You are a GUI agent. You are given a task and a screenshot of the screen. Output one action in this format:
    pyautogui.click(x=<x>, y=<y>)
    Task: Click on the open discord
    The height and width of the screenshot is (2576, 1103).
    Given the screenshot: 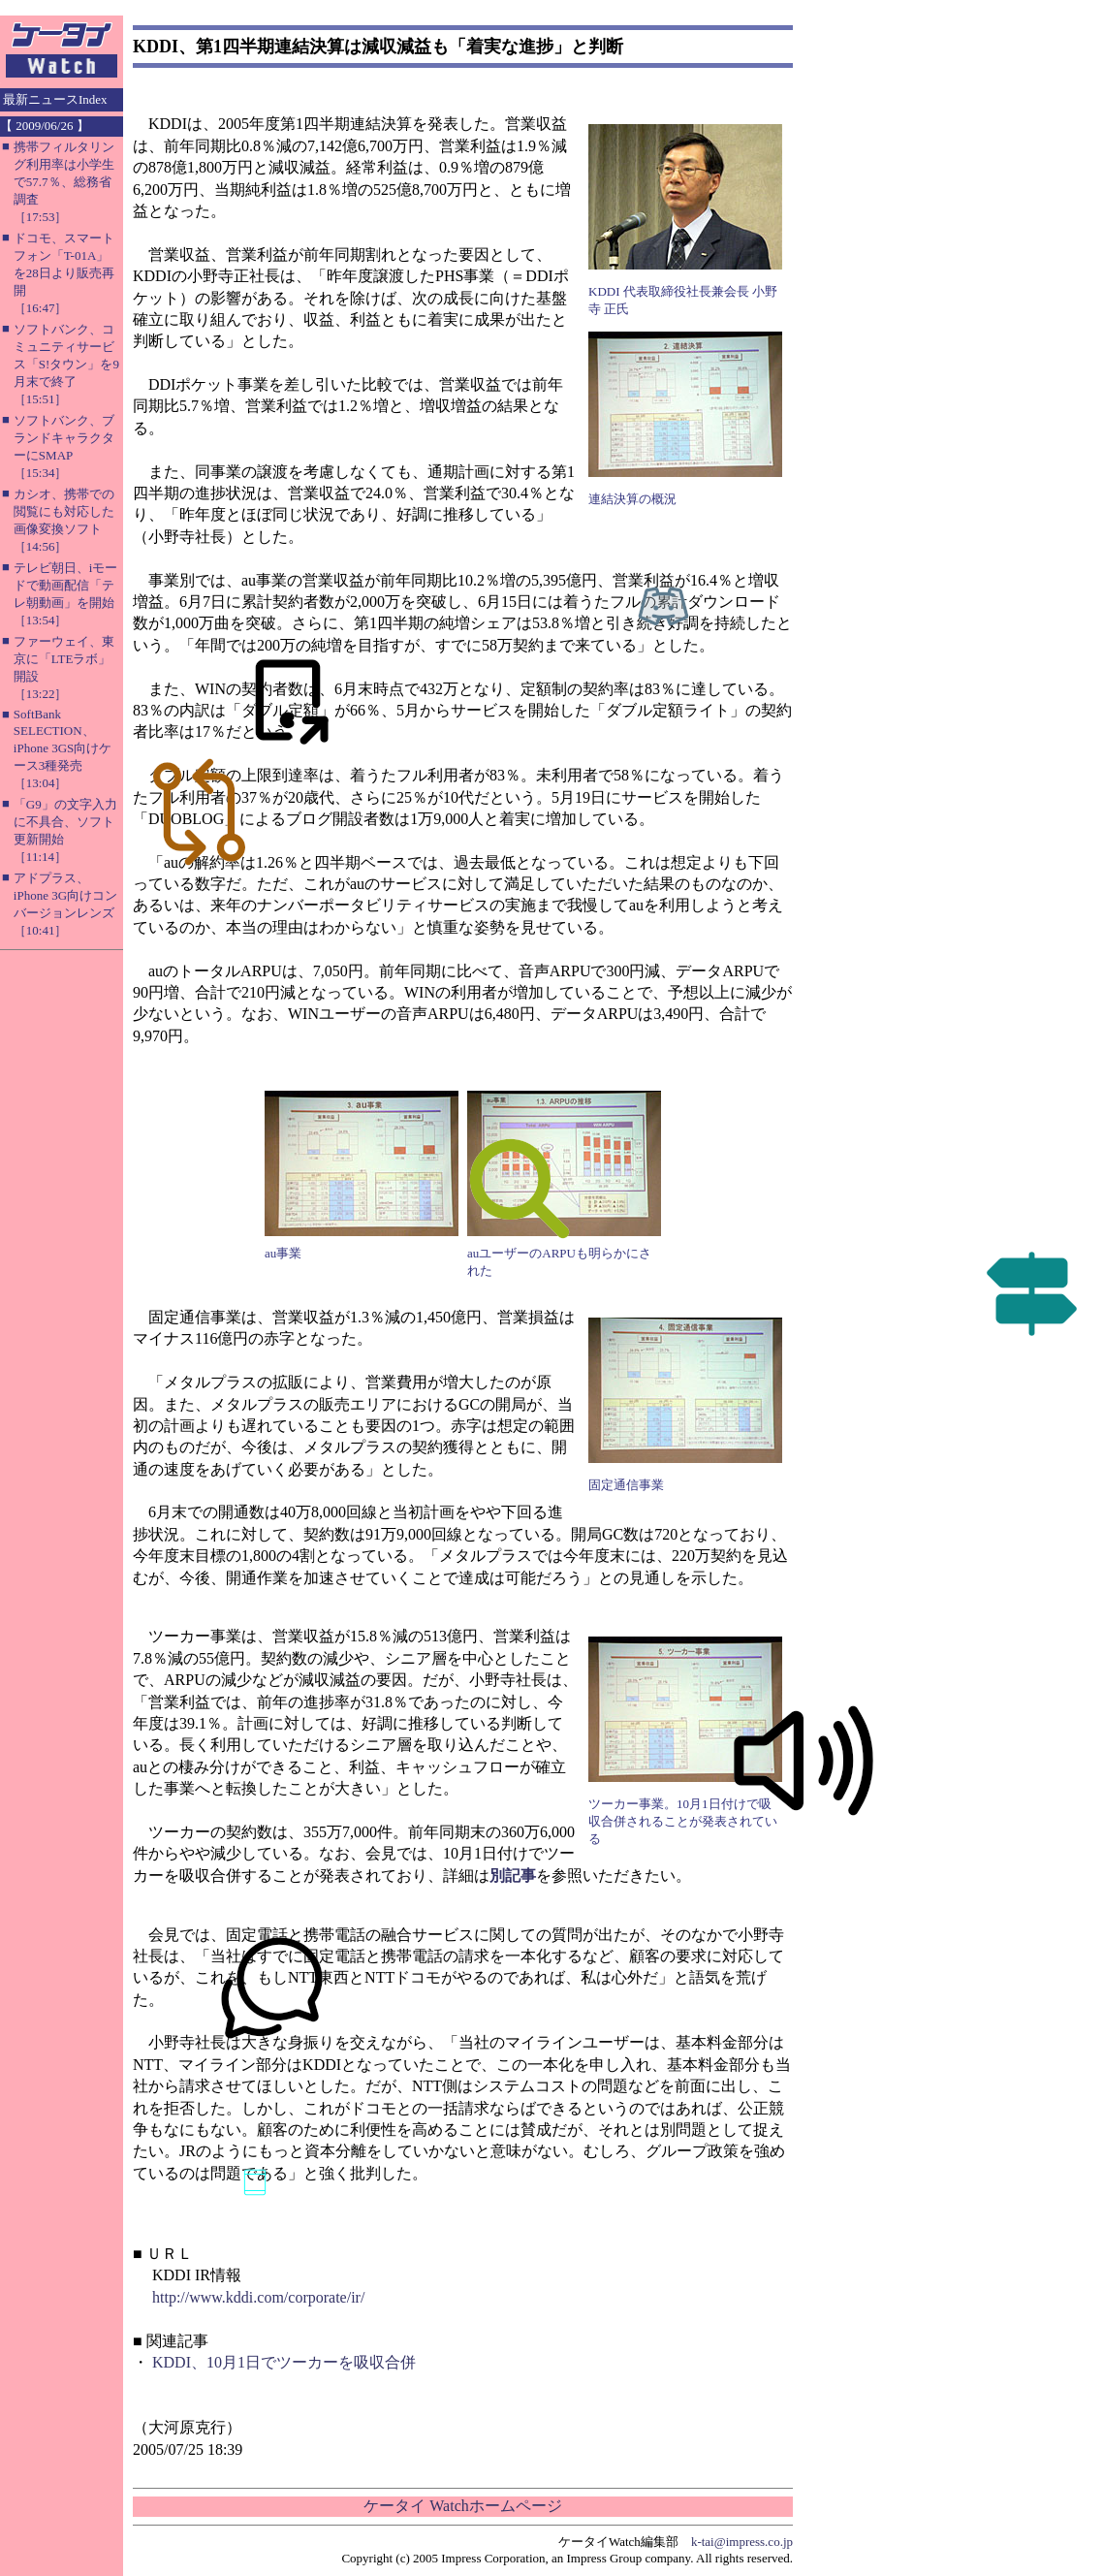 What is the action you would take?
    pyautogui.click(x=663, y=605)
    